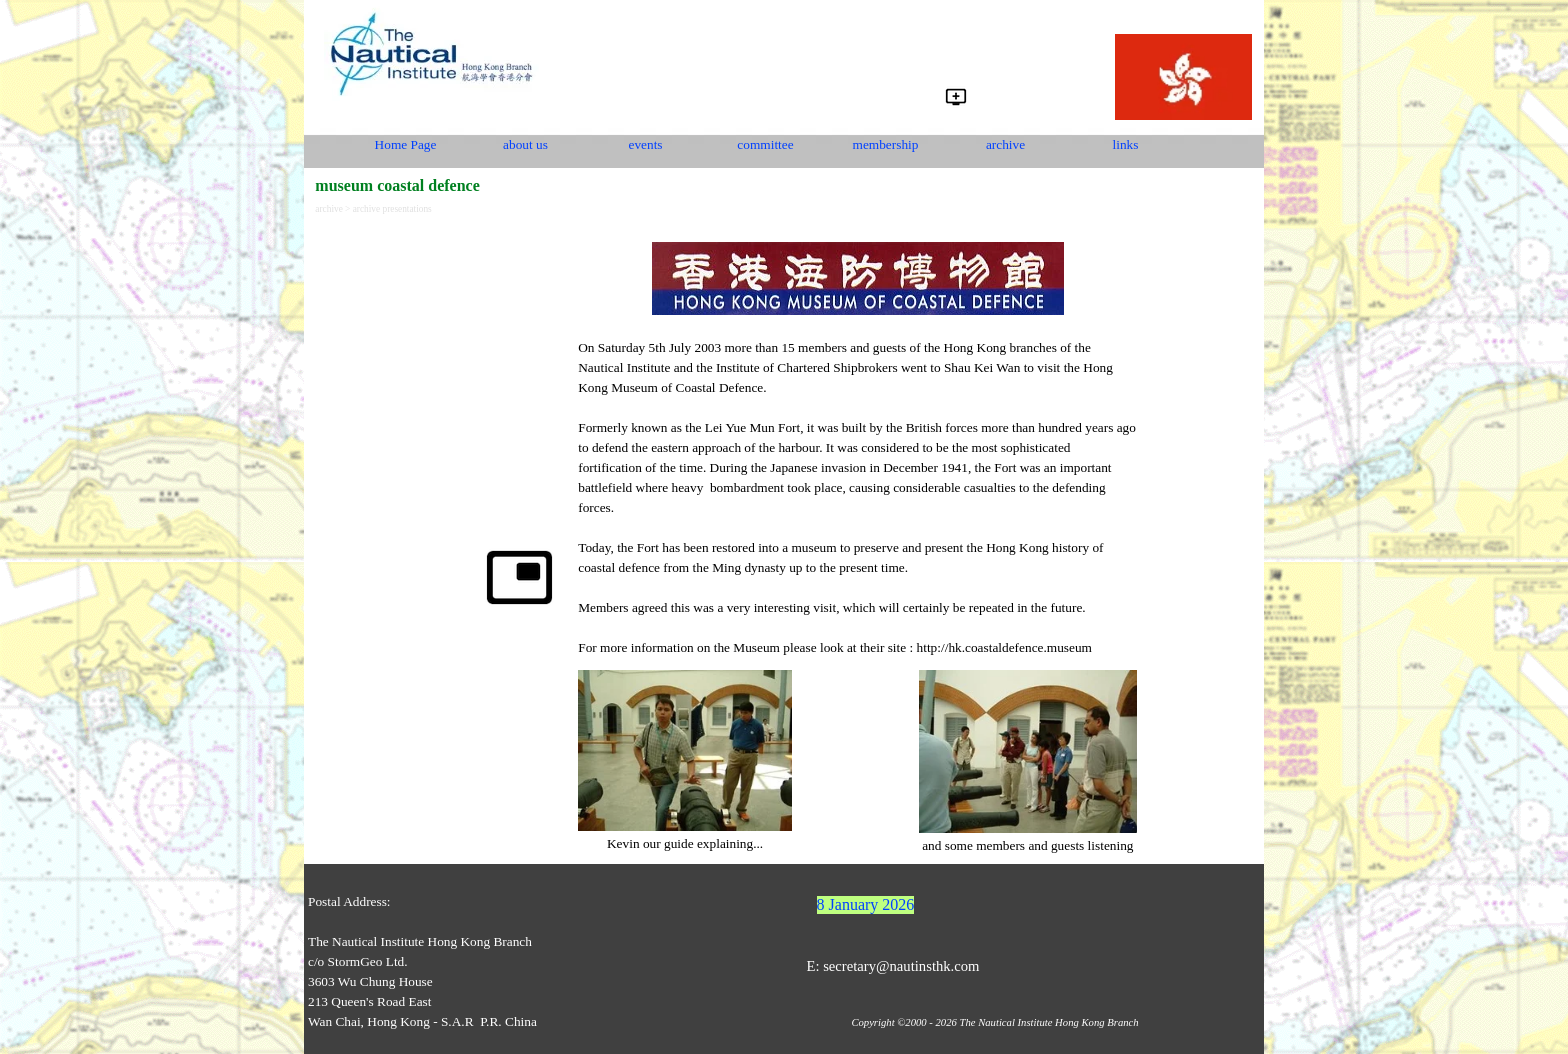 The image size is (1568, 1054). I want to click on enable picture-in-picture mode, so click(519, 577).